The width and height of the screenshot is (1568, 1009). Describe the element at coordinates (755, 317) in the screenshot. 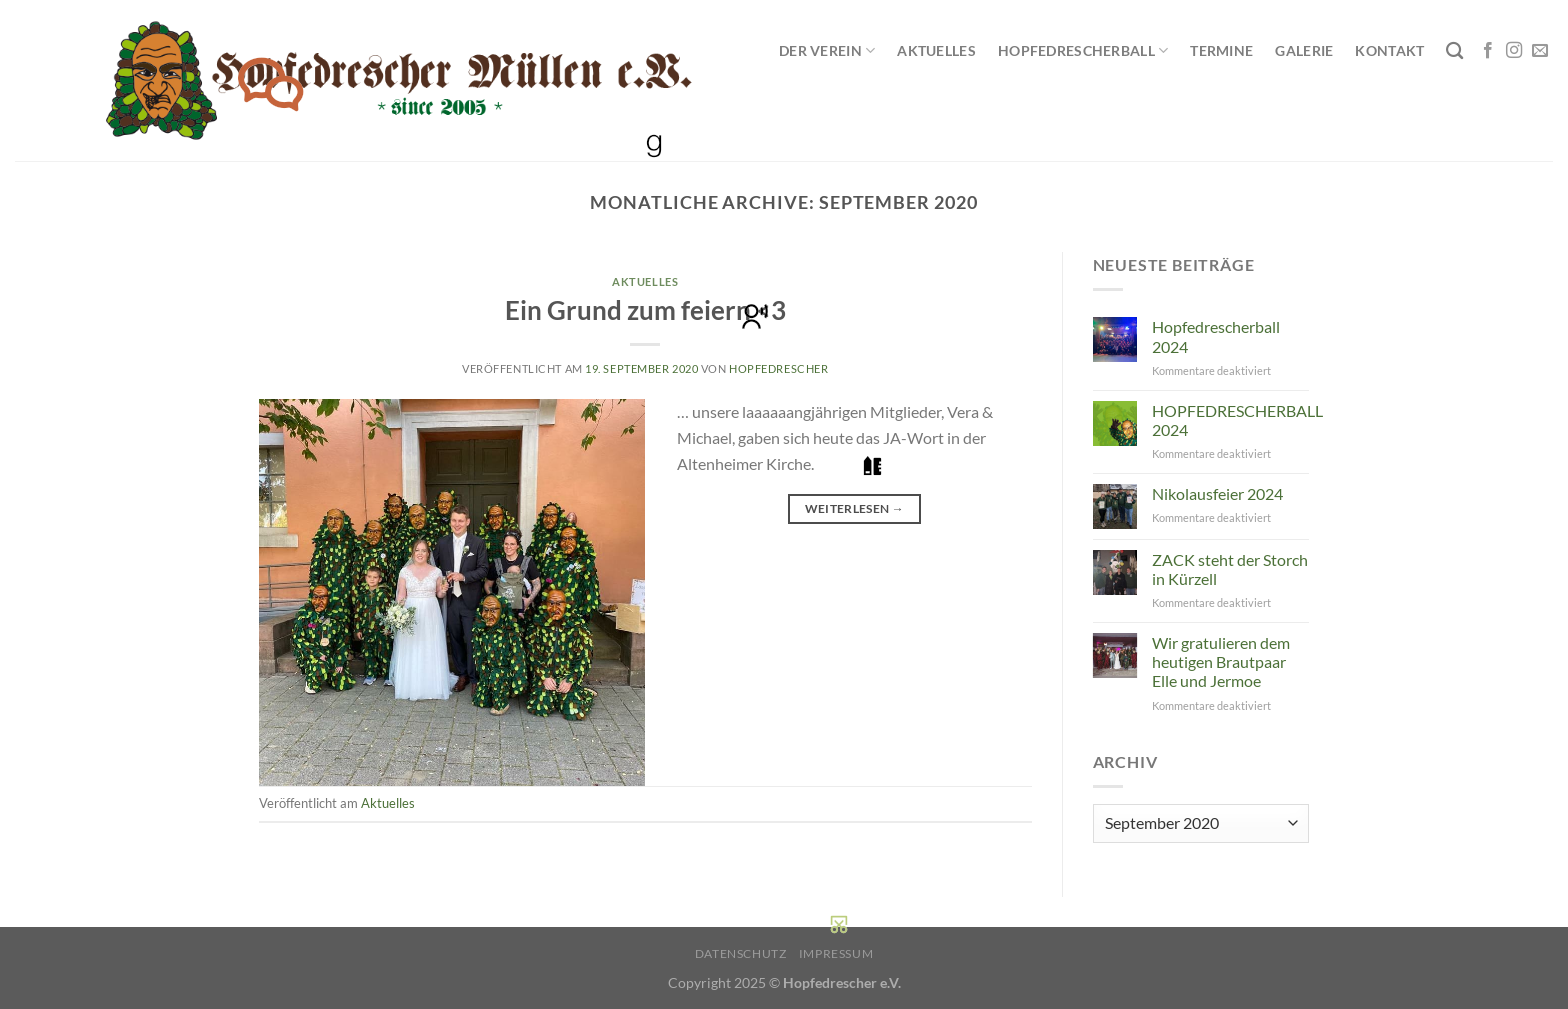

I see `activate voice input or speech recognition` at that location.